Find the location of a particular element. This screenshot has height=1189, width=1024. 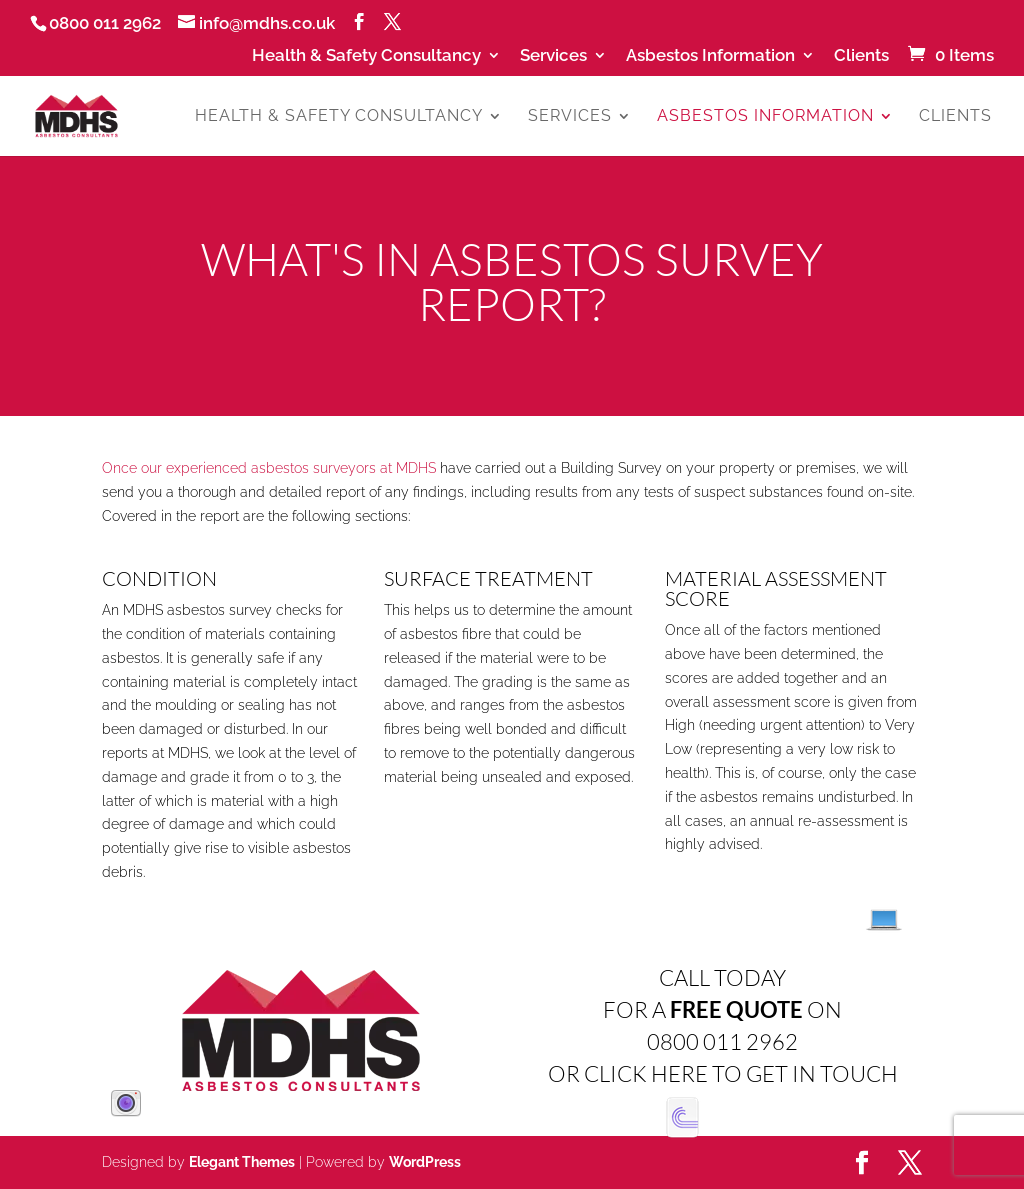

a bittorrent torrent file is located at coordinates (682, 1117).